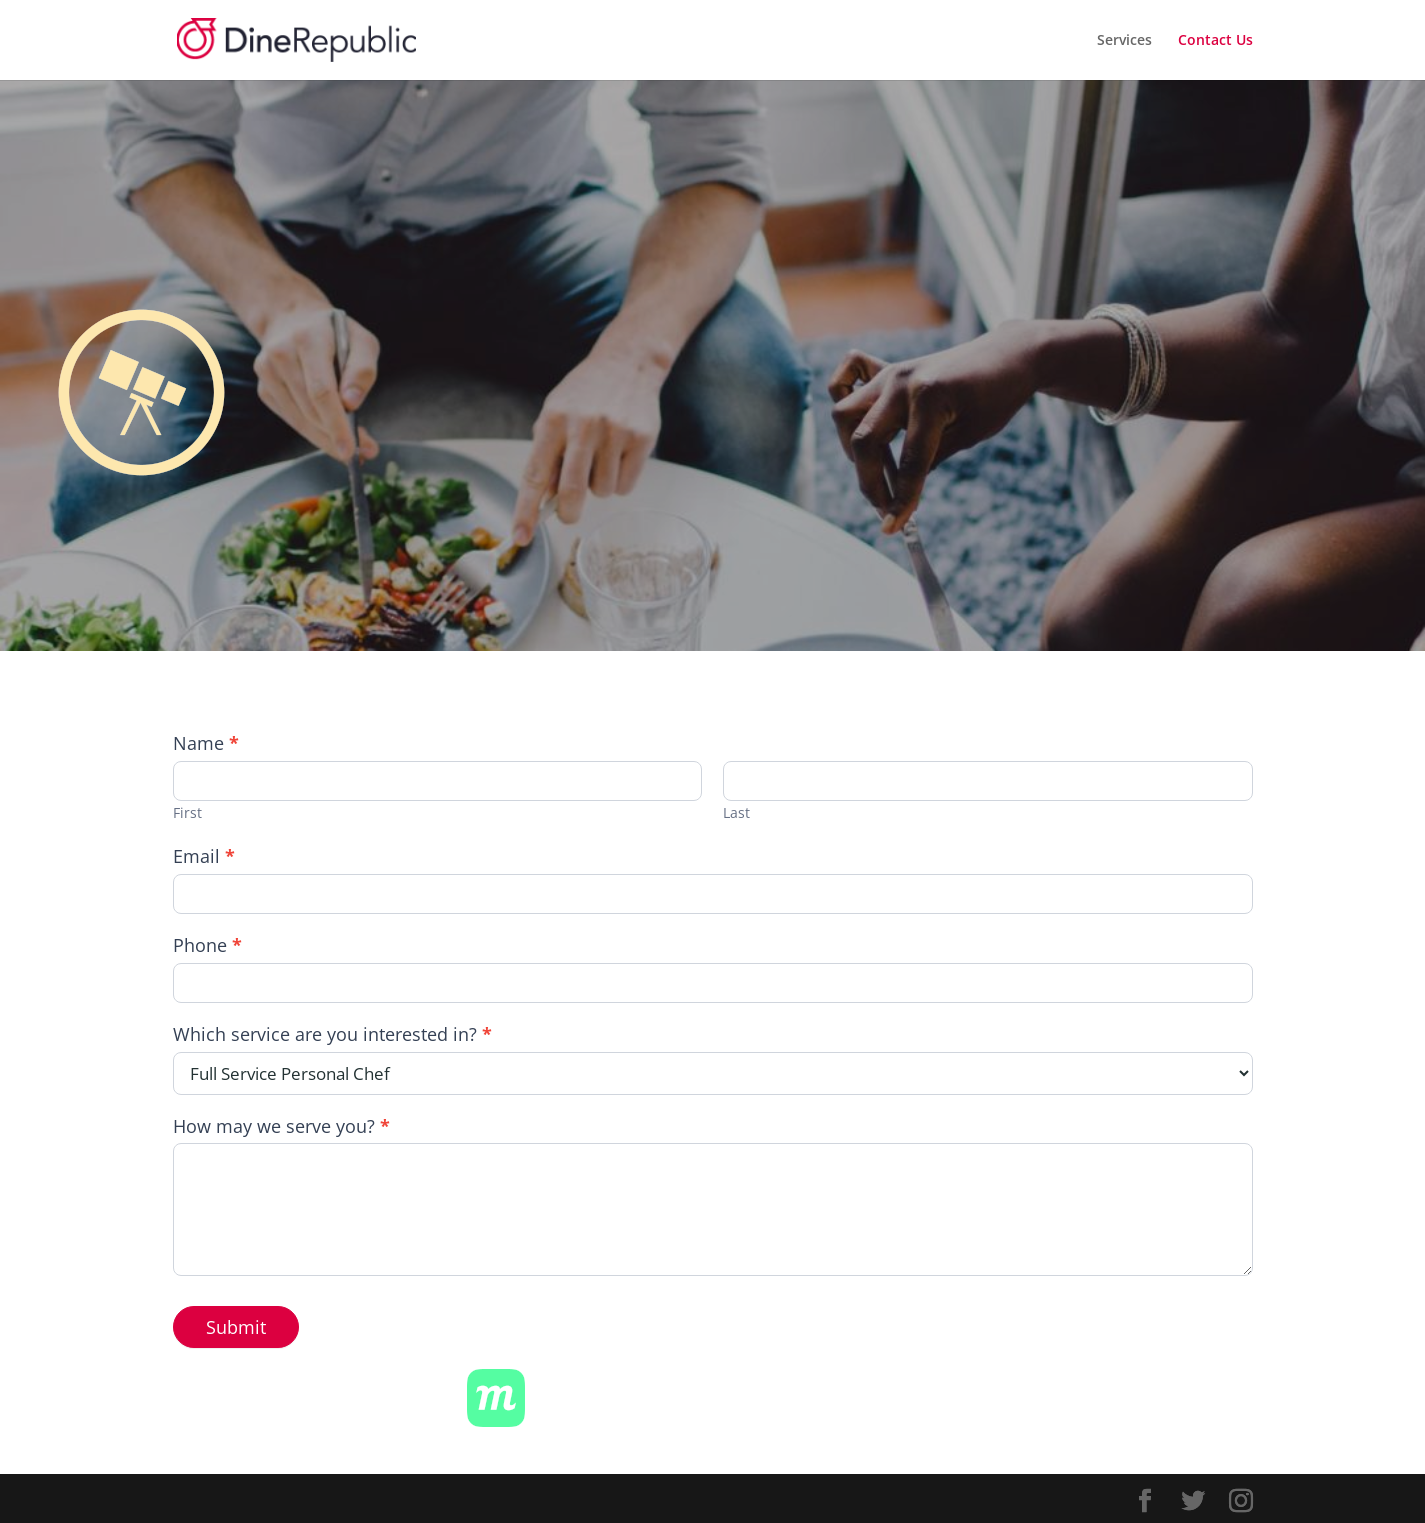 The width and height of the screenshot is (1425, 1523). What do you see at coordinates (496, 1398) in the screenshot?
I see `open moqups wireframing and prototyping tool` at bounding box center [496, 1398].